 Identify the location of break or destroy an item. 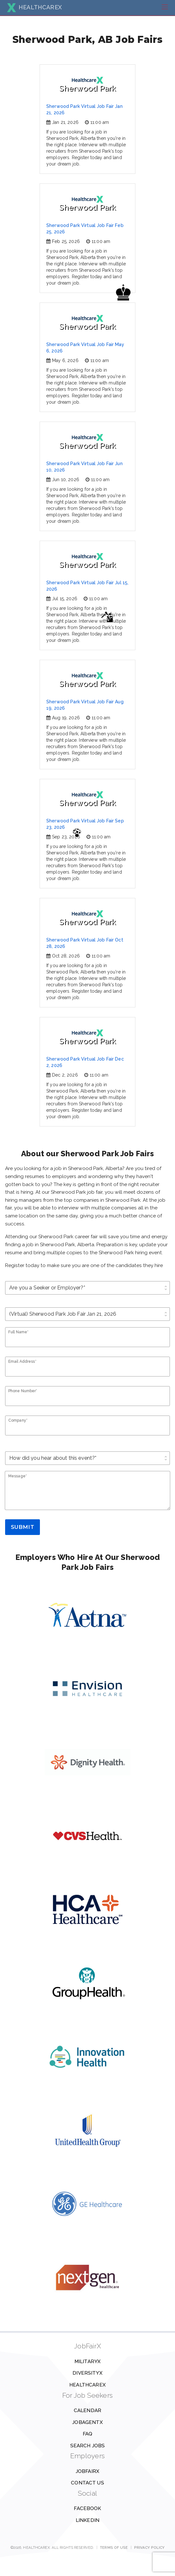
(107, 616).